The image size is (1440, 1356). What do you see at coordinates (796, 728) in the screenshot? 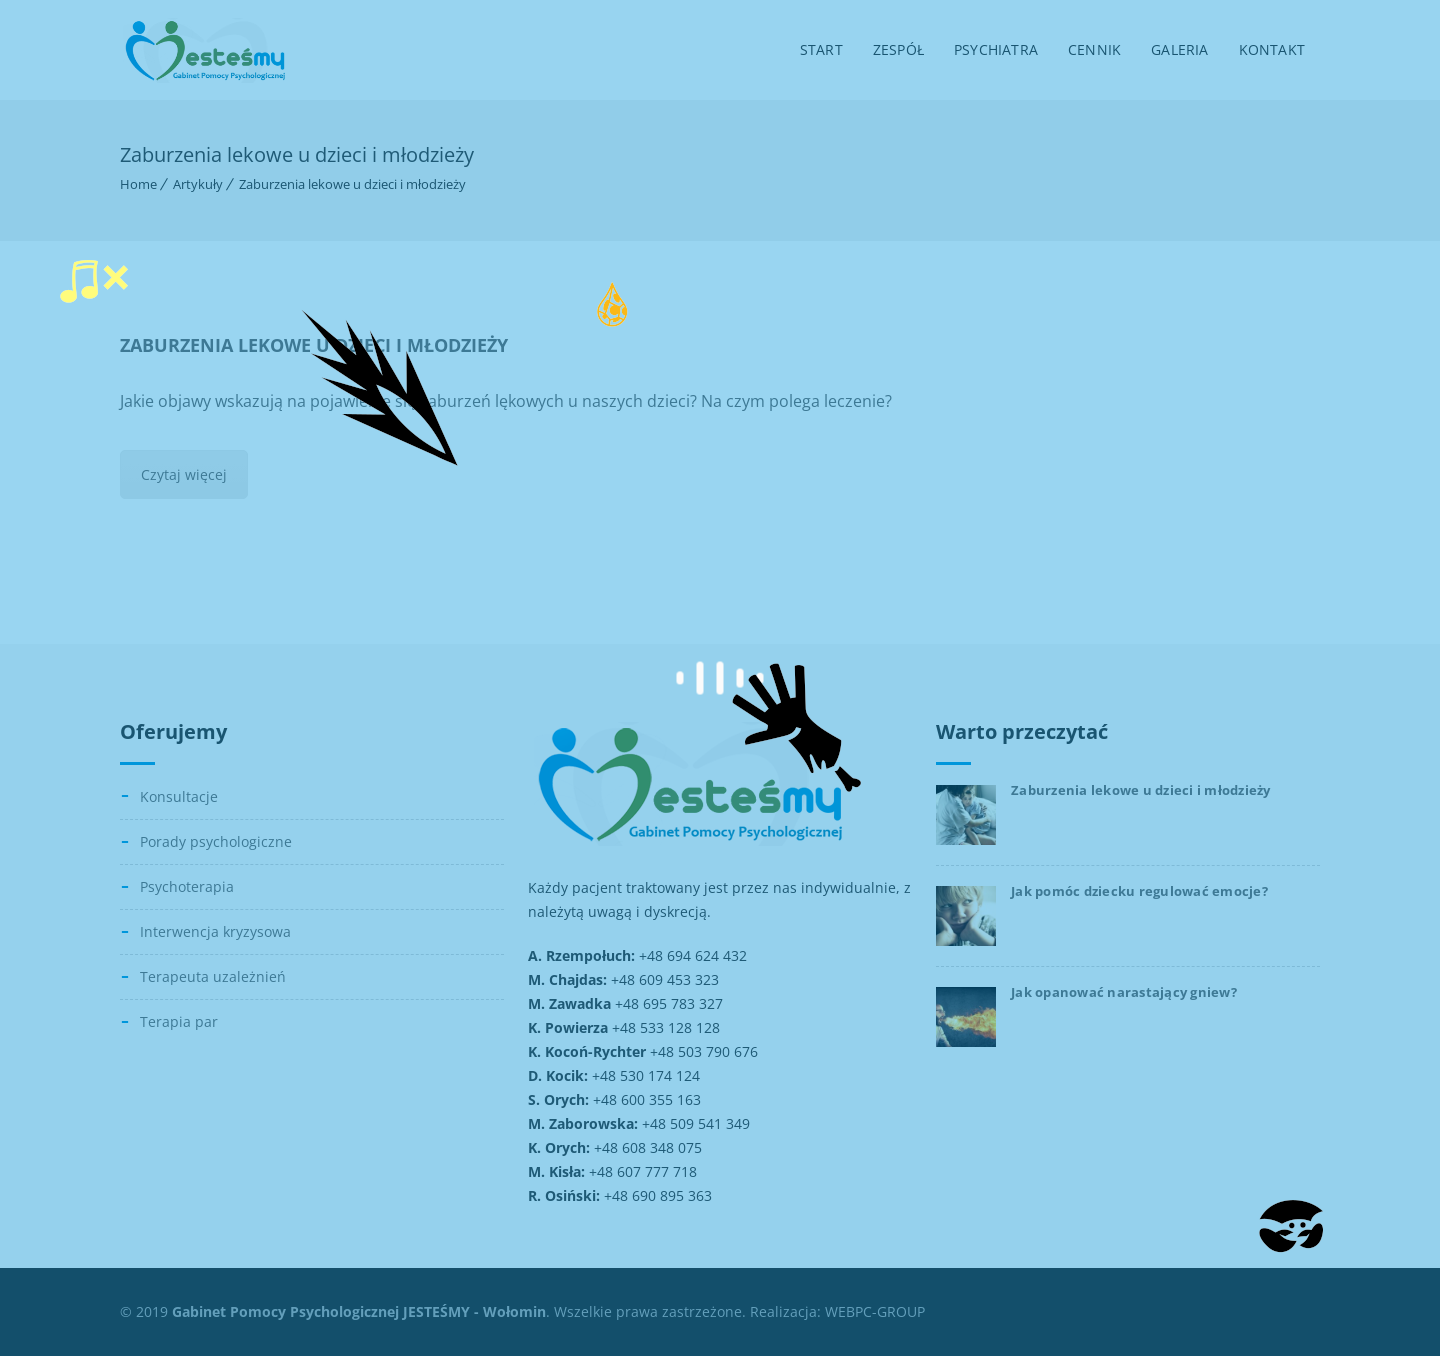
I see `indicates a defeated enemy or combat event in a game` at bounding box center [796, 728].